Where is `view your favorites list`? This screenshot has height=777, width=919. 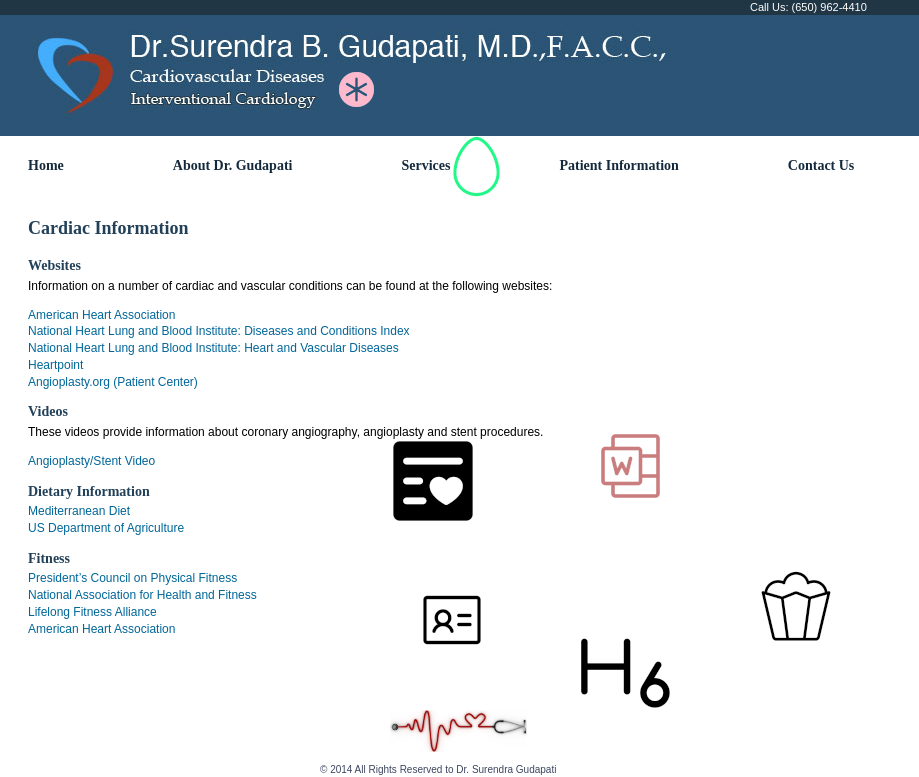 view your favorites list is located at coordinates (433, 481).